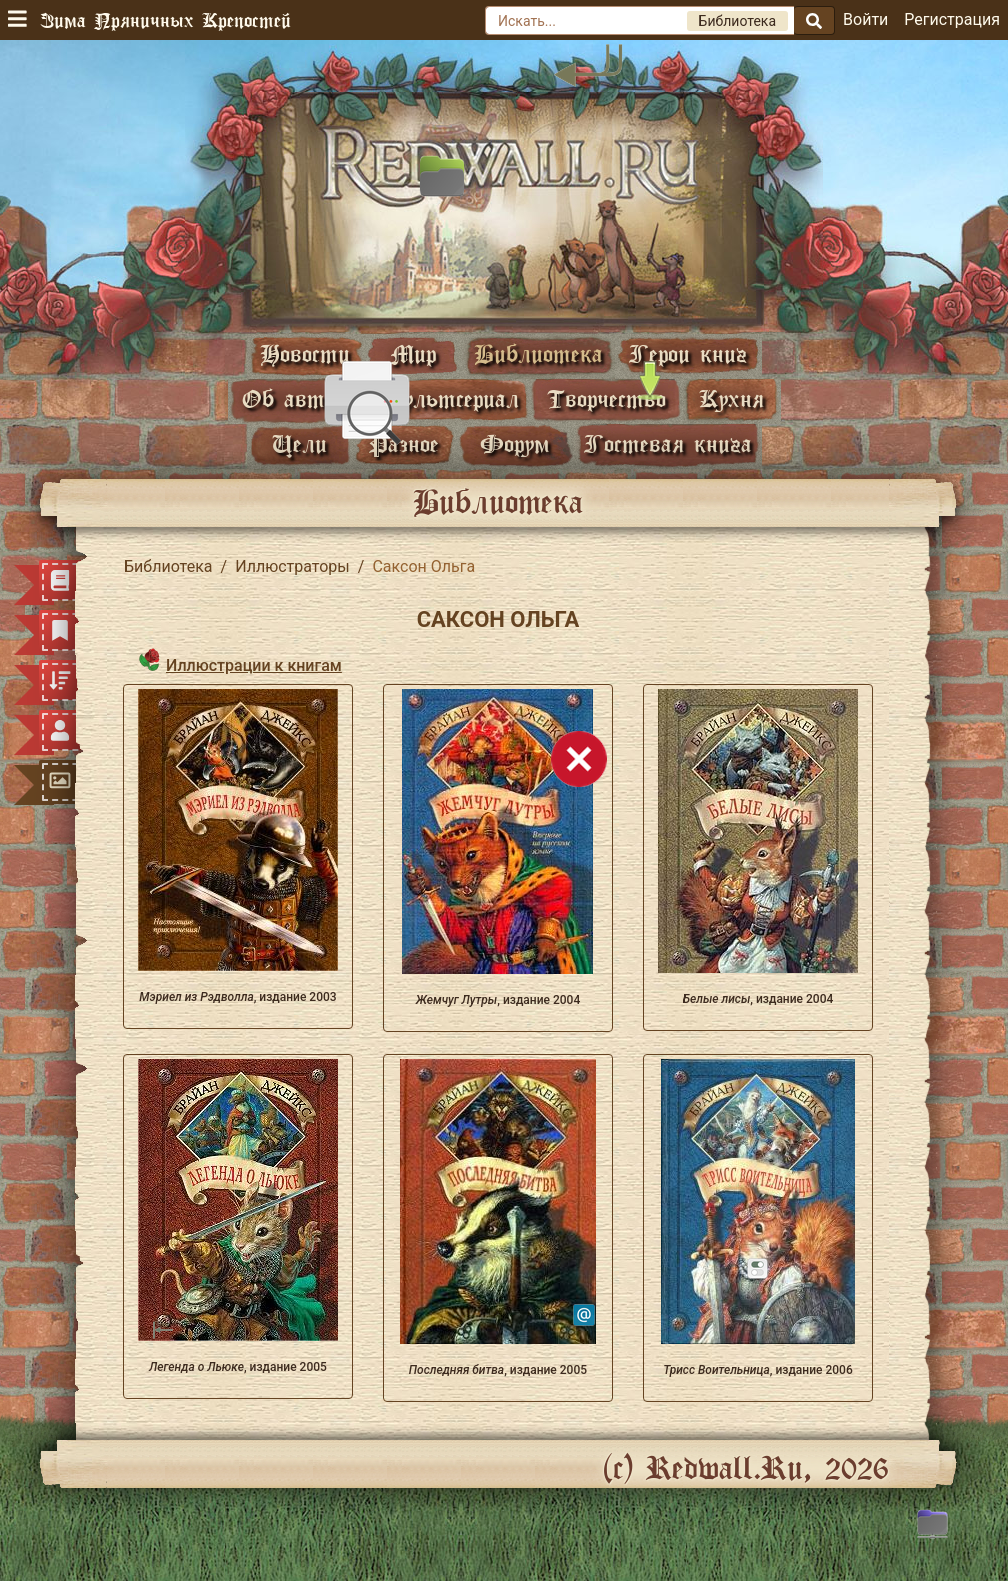 The height and width of the screenshot is (1581, 1008). I want to click on access files stored on a remote server or network location, so click(932, 1523).